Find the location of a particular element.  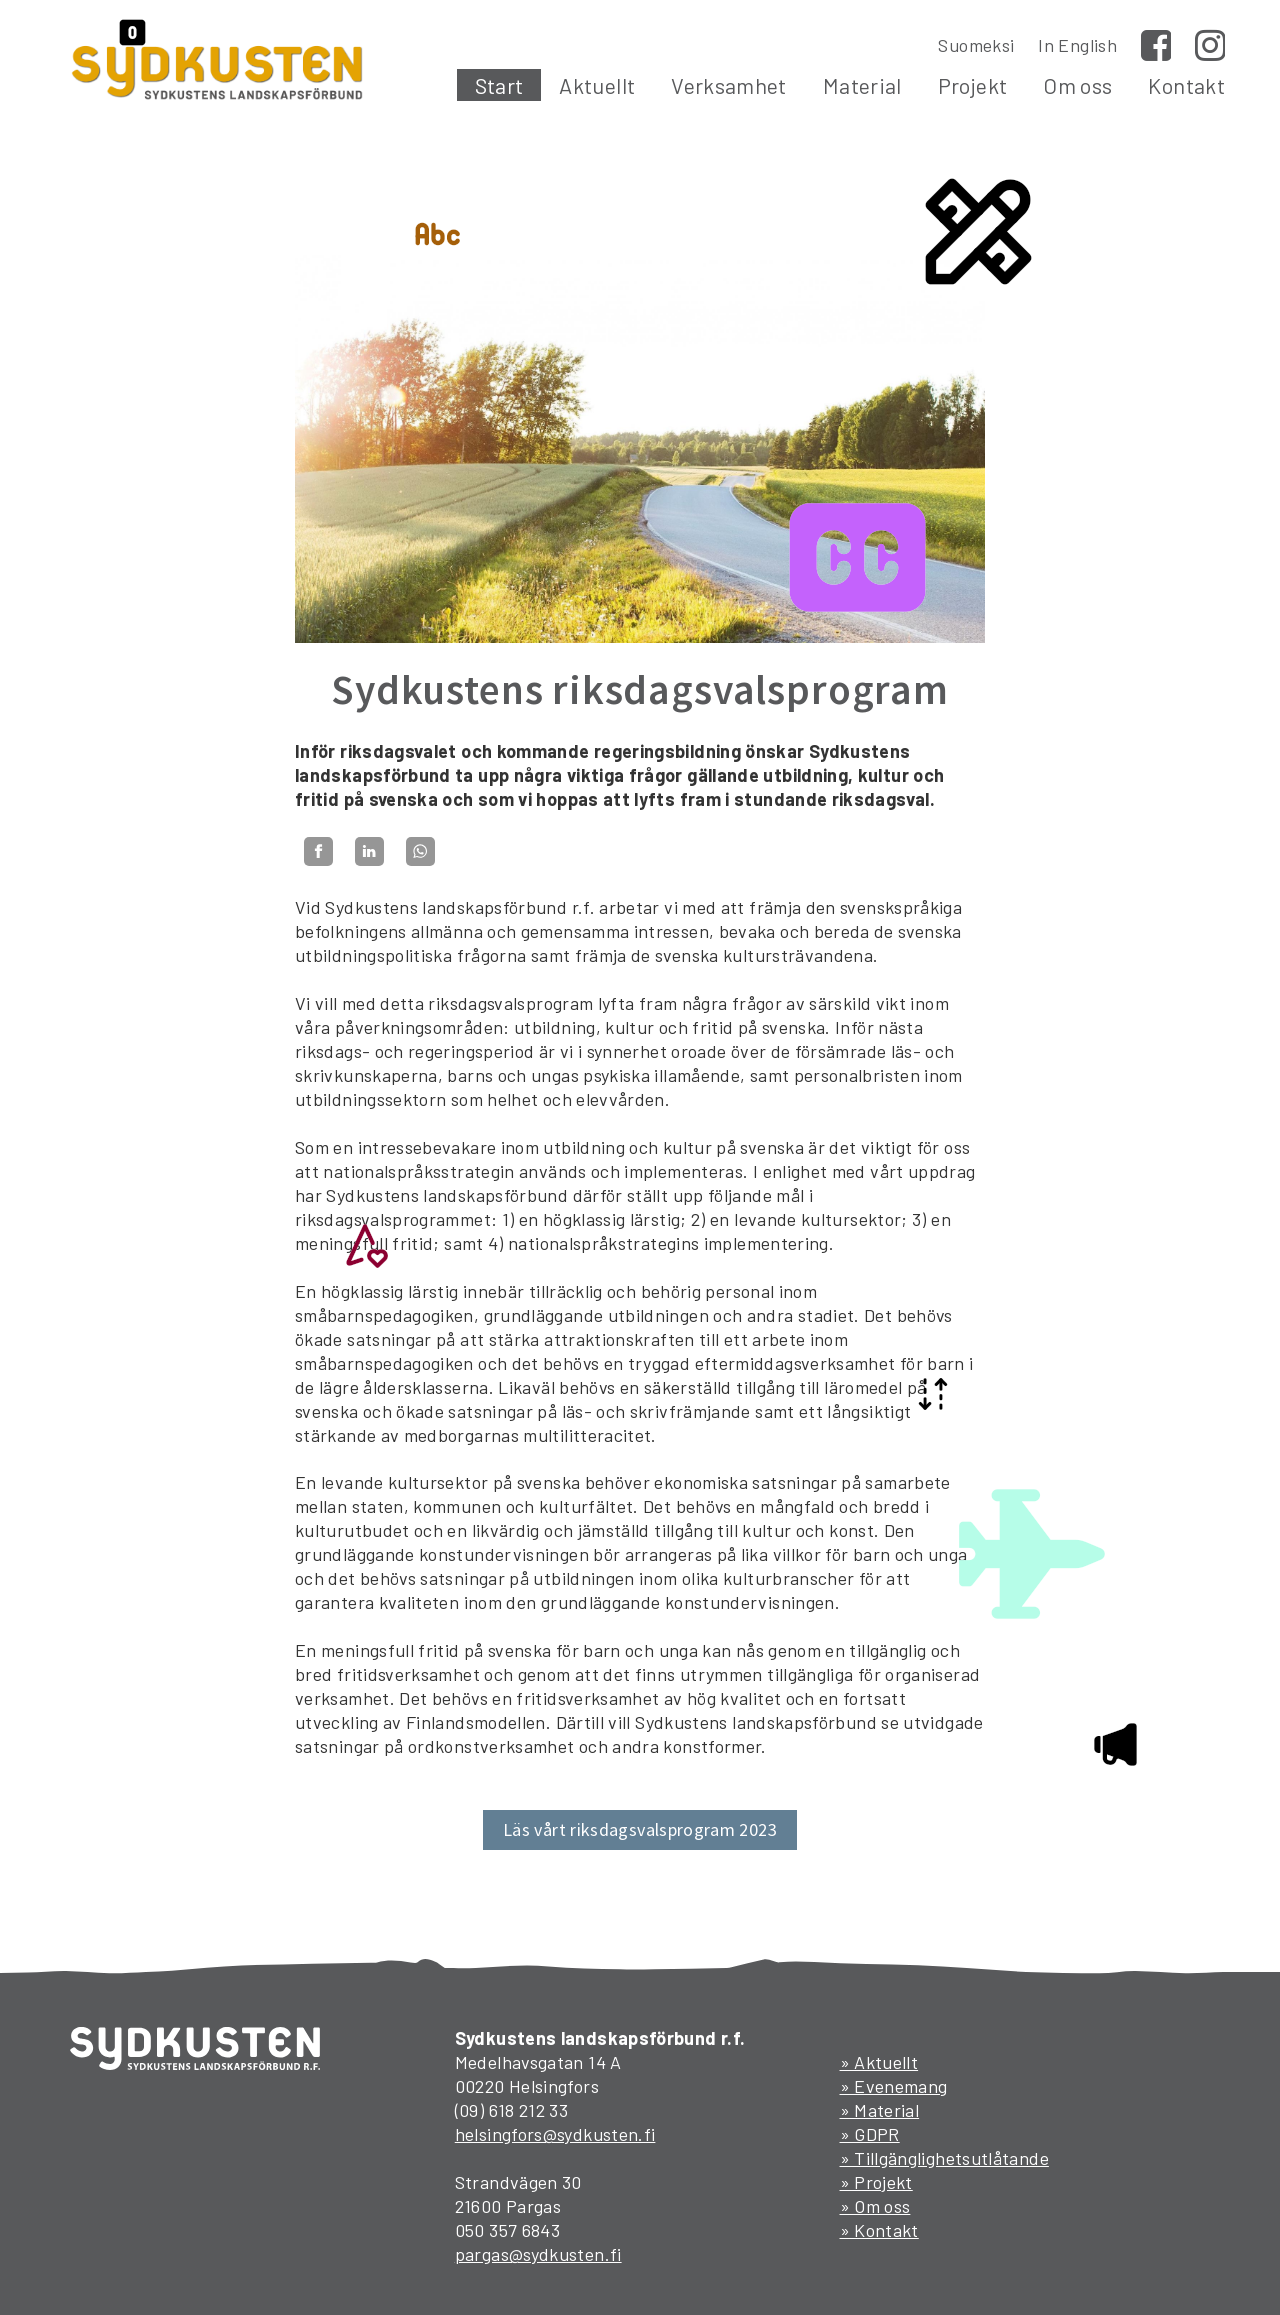

navigate to a favorite or saved location is located at coordinates (365, 1245).